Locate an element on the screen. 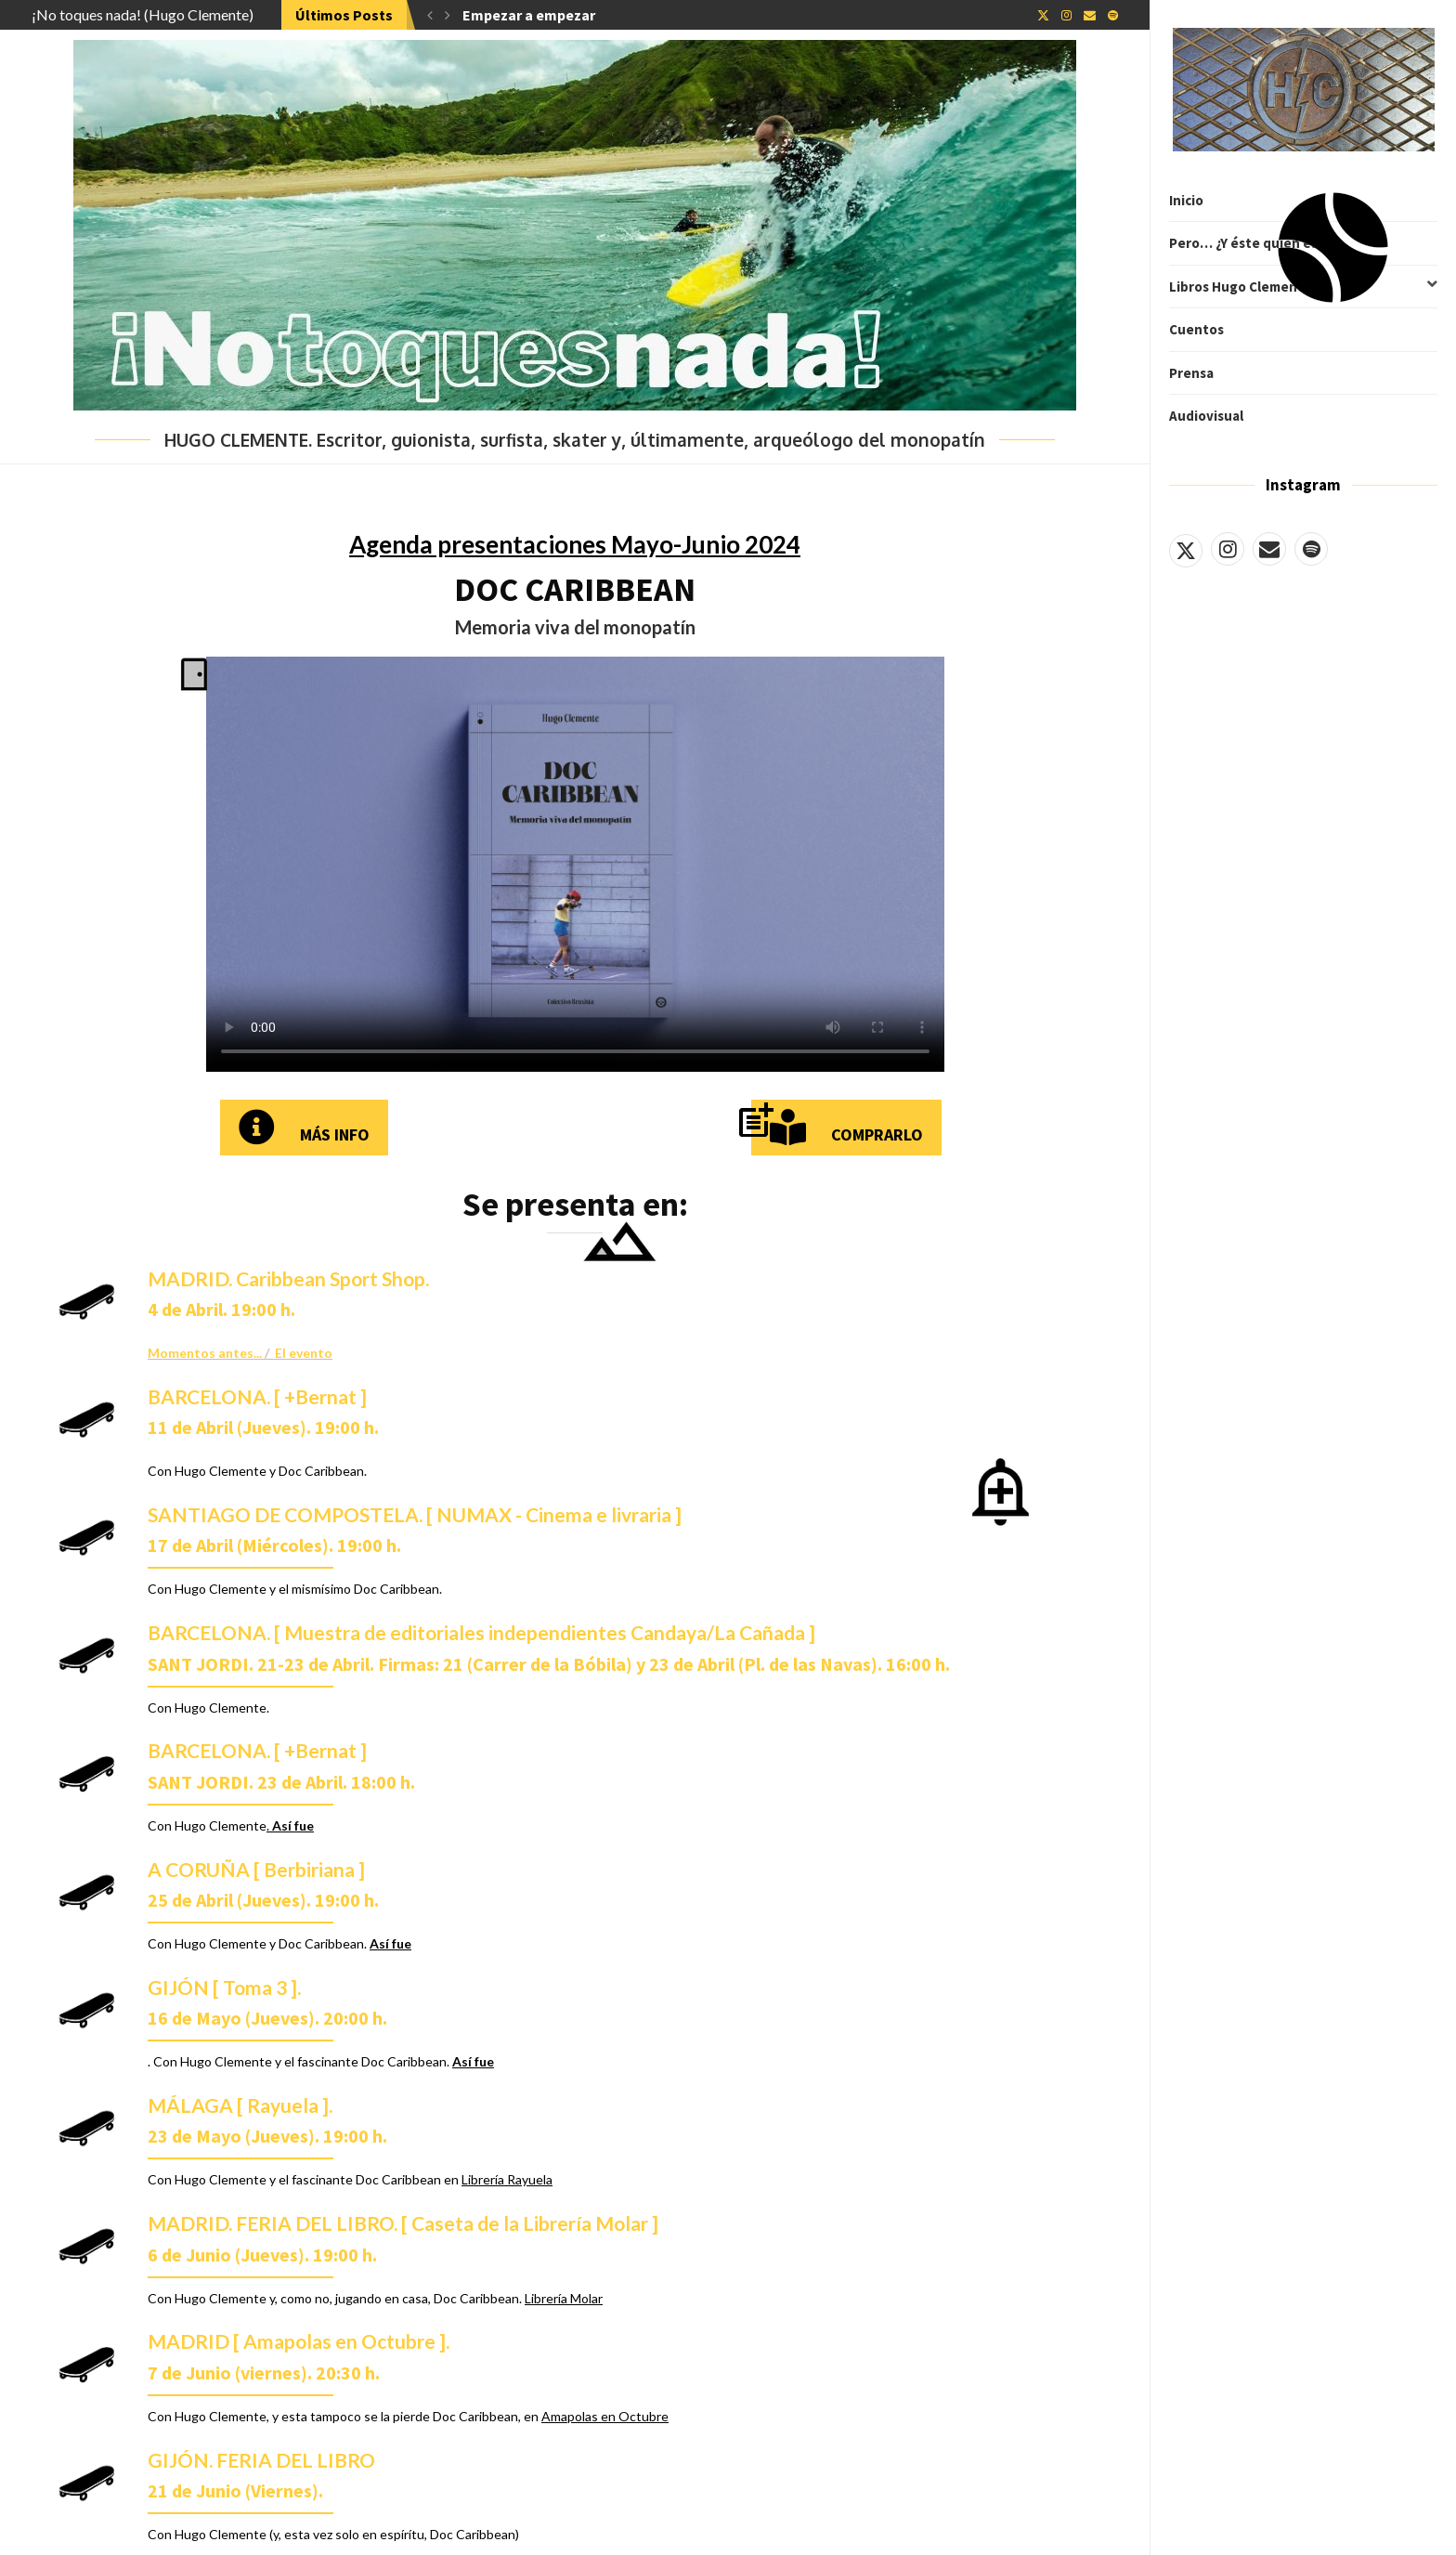  add a new reminder or alert is located at coordinates (1000, 1491).